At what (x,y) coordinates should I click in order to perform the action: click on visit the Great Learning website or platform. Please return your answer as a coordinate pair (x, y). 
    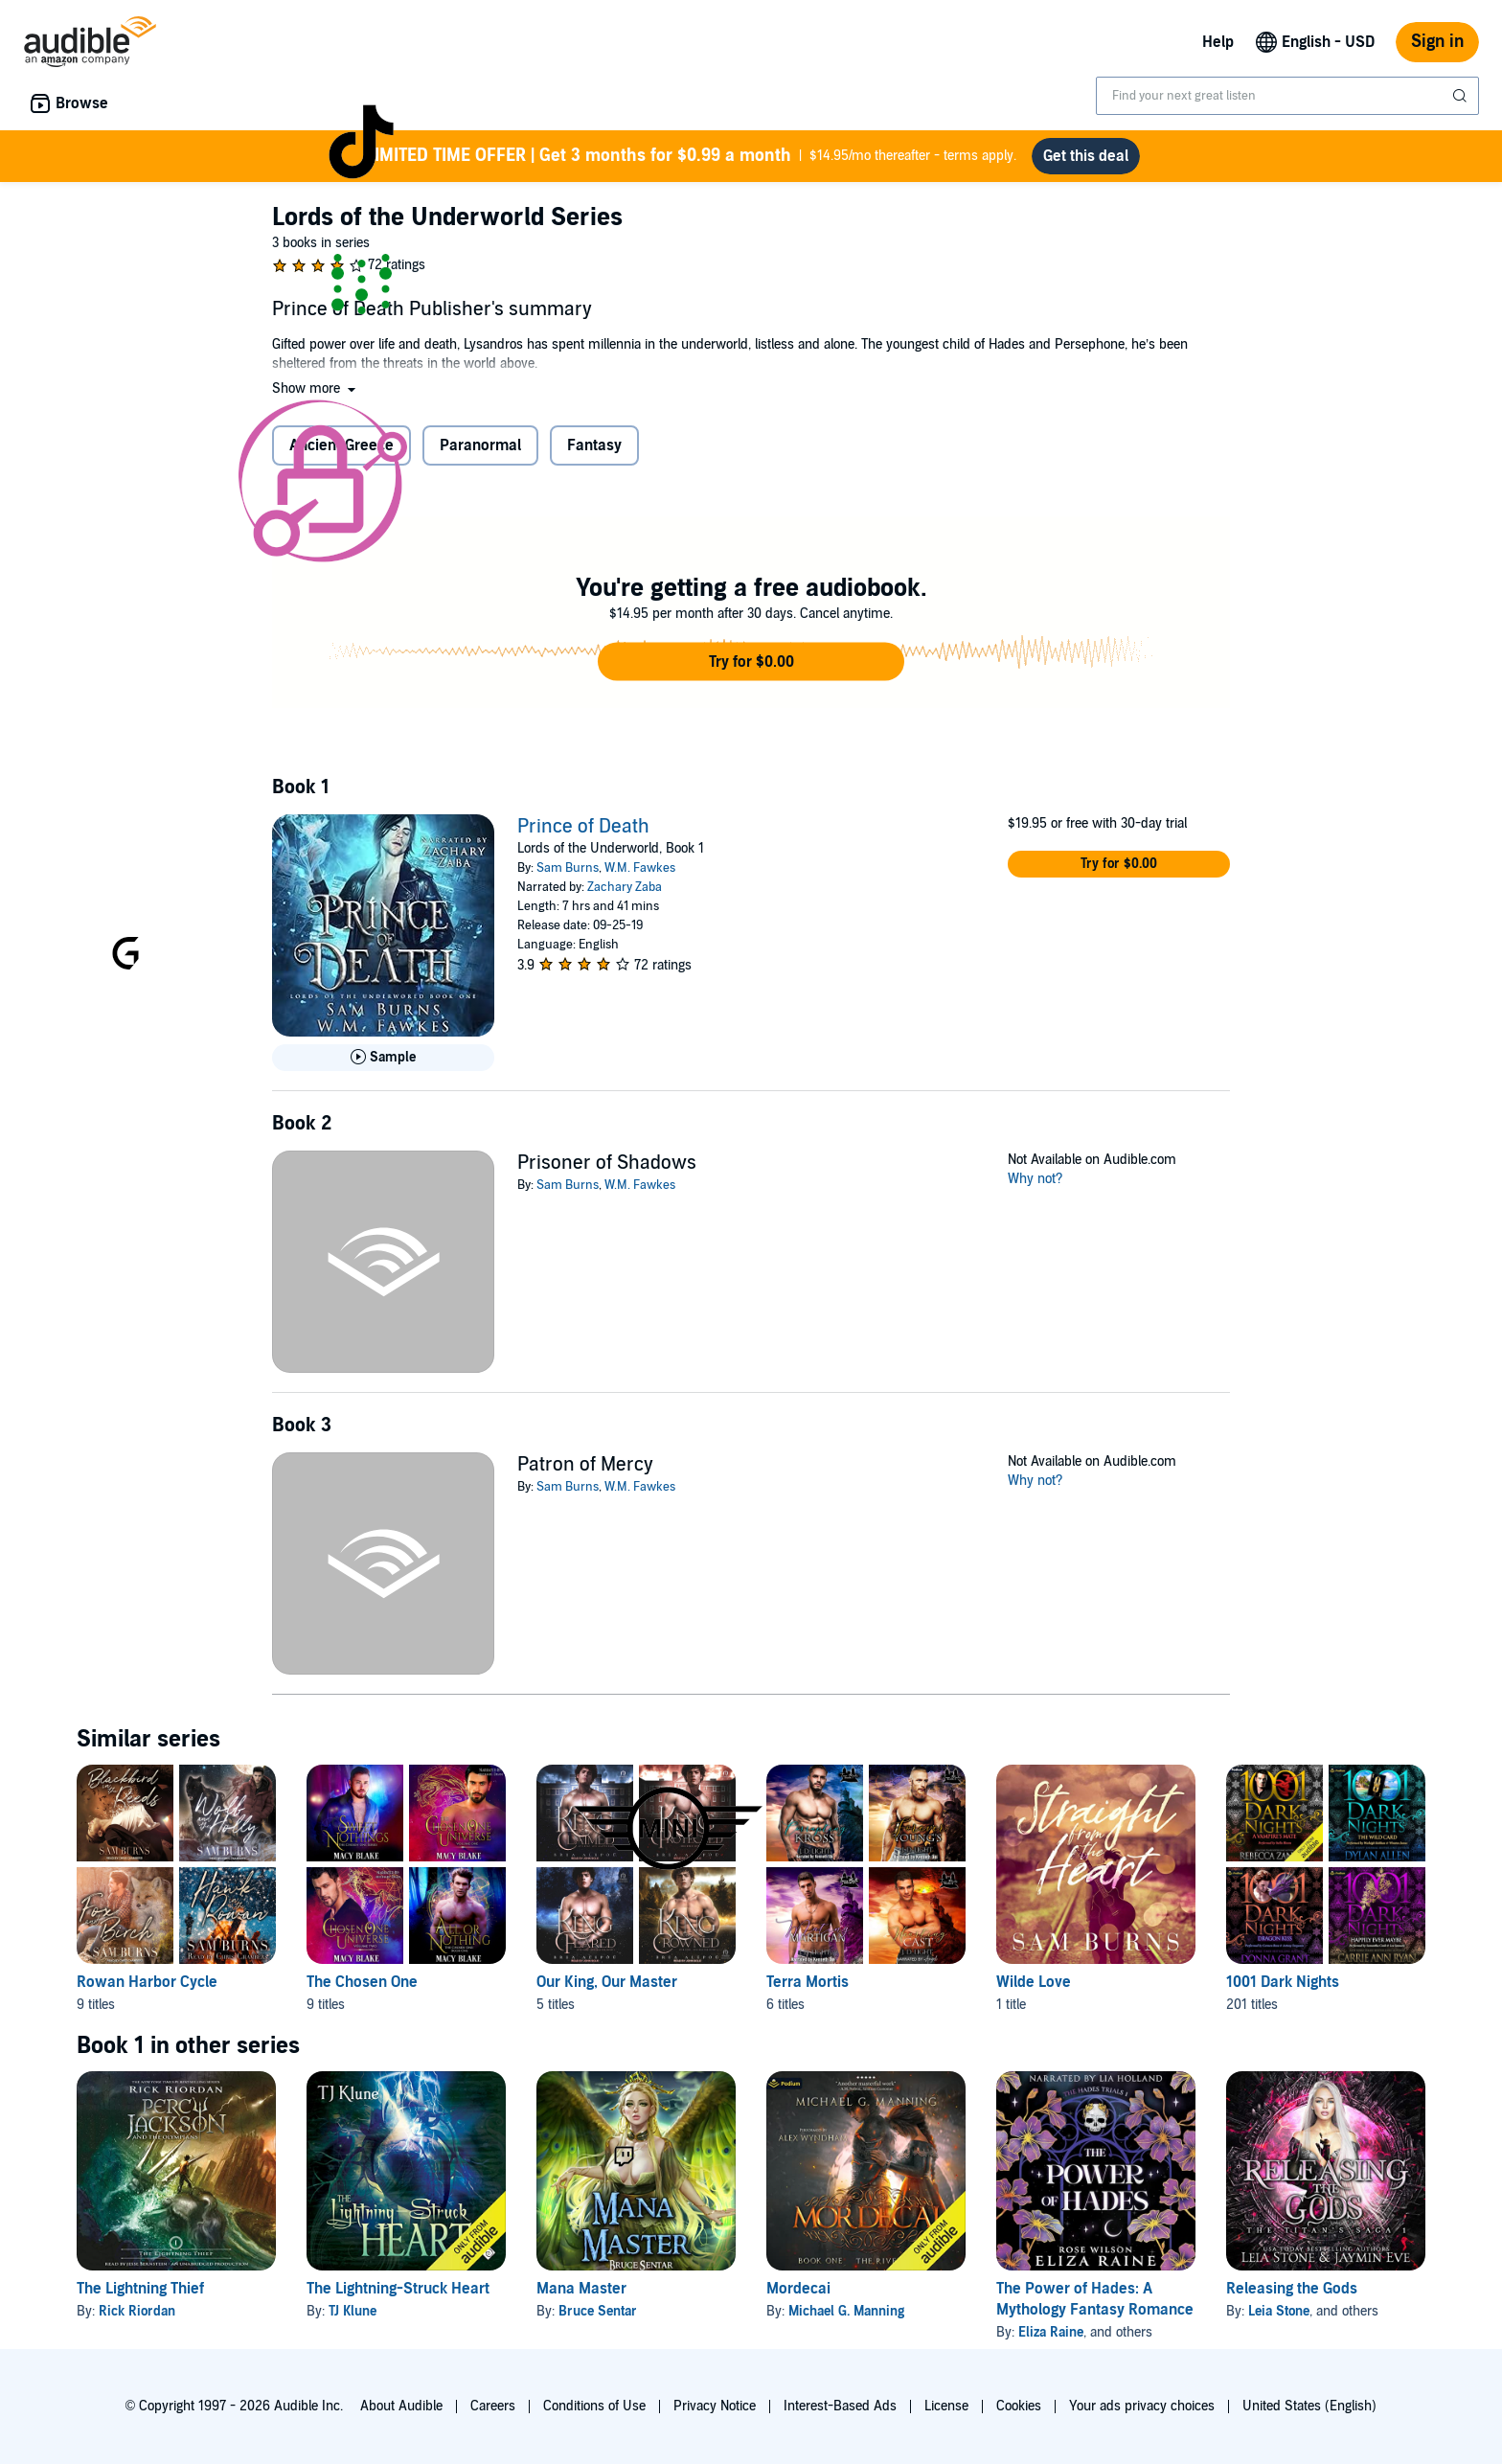
    Looking at the image, I should click on (125, 953).